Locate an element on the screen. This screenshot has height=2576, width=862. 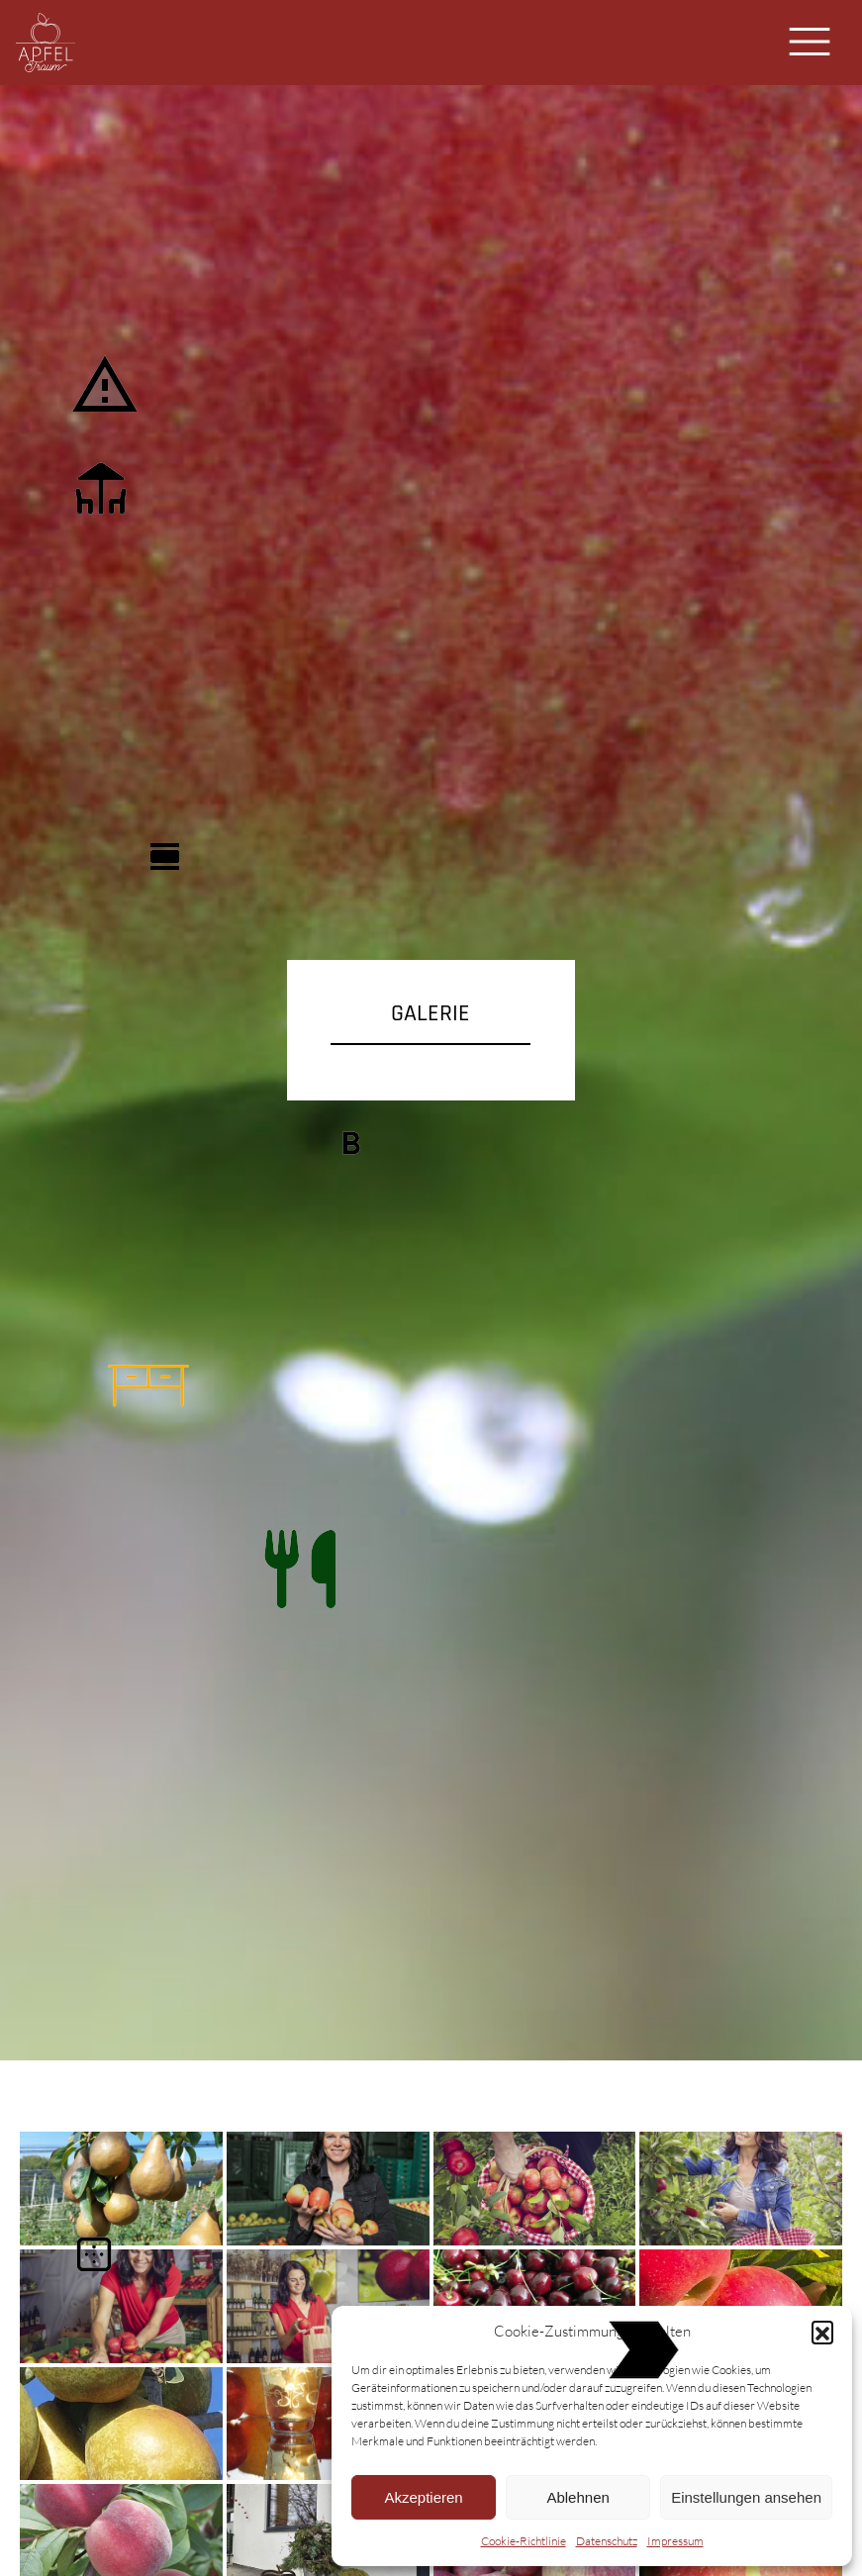
apply outer border to selected cells is located at coordinates (94, 2254).